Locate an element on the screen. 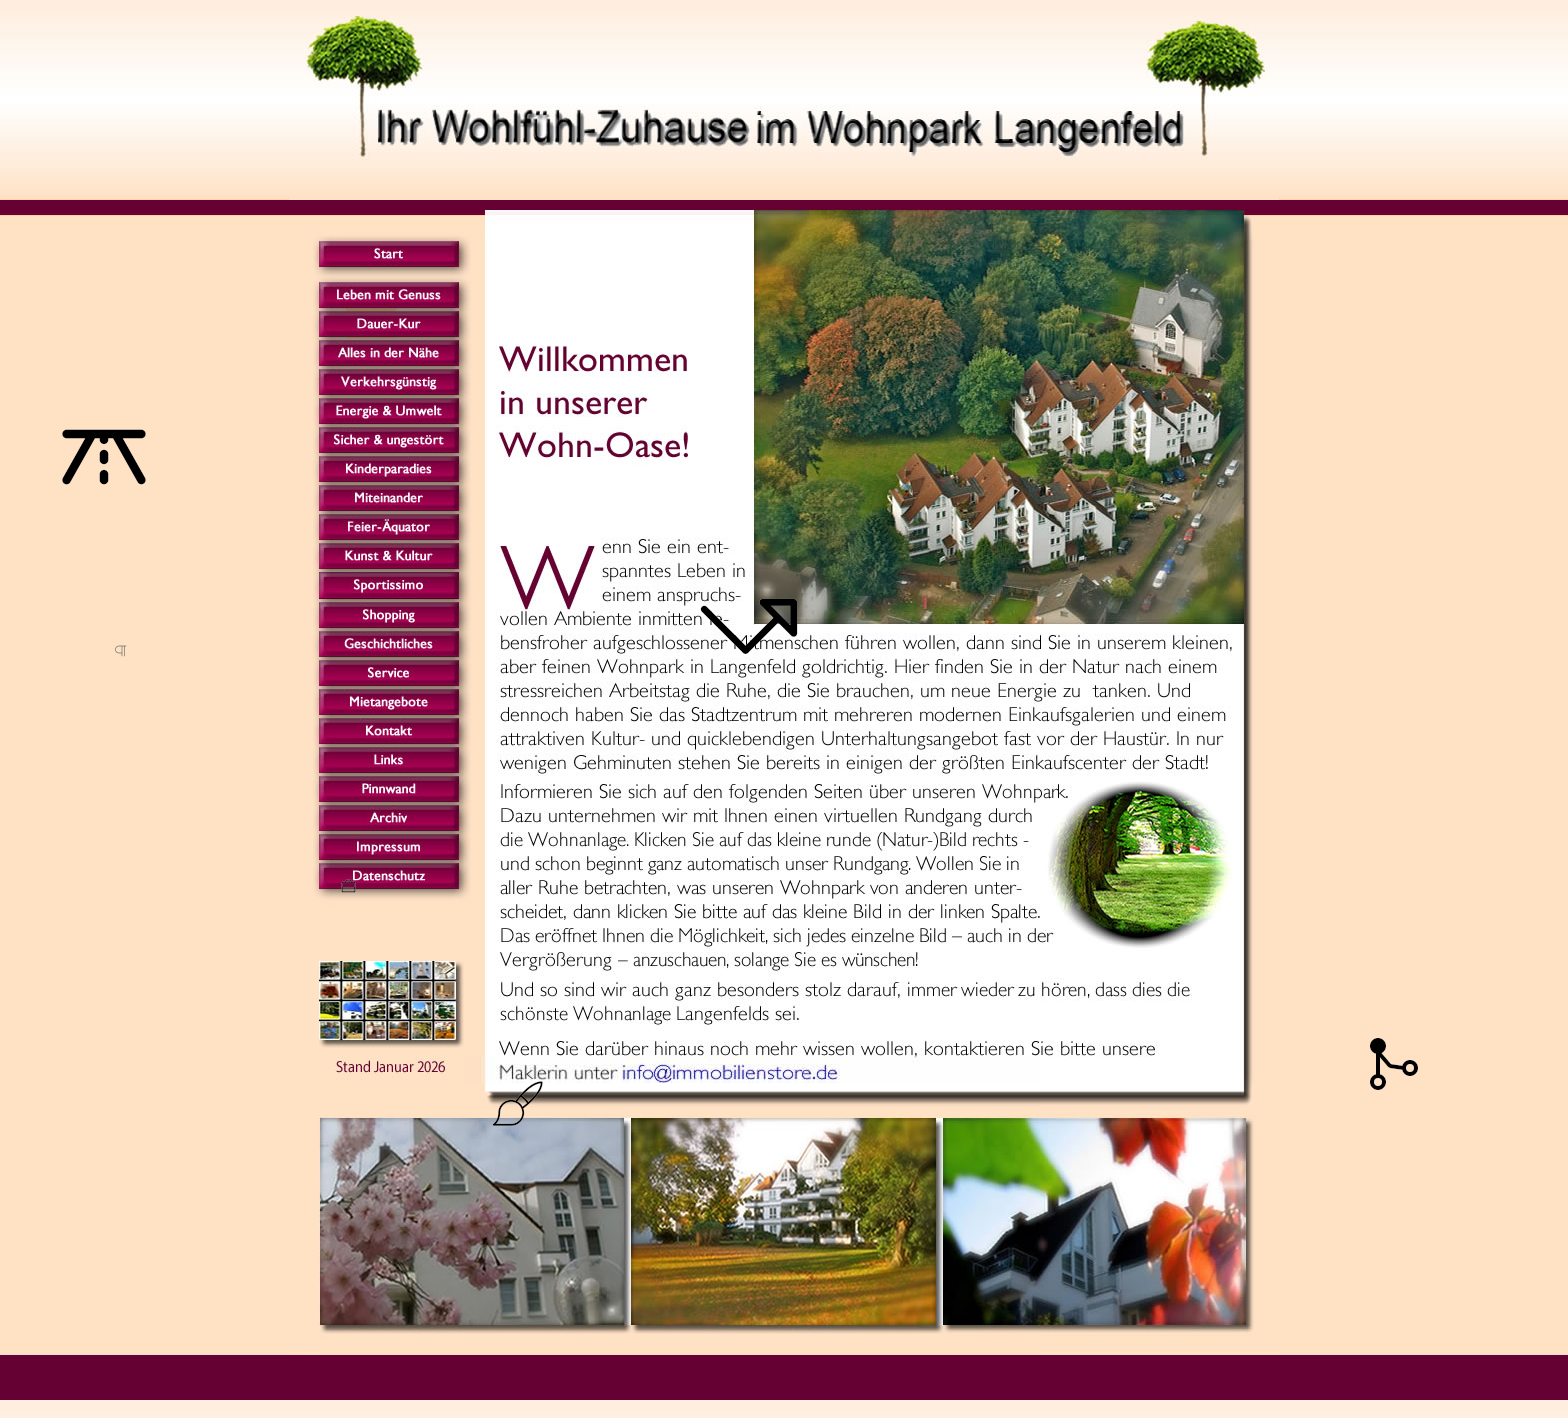 The height and width of the screenshot is (1418, 1568). merge branches in version control is located at coordinates (1390, 1064).